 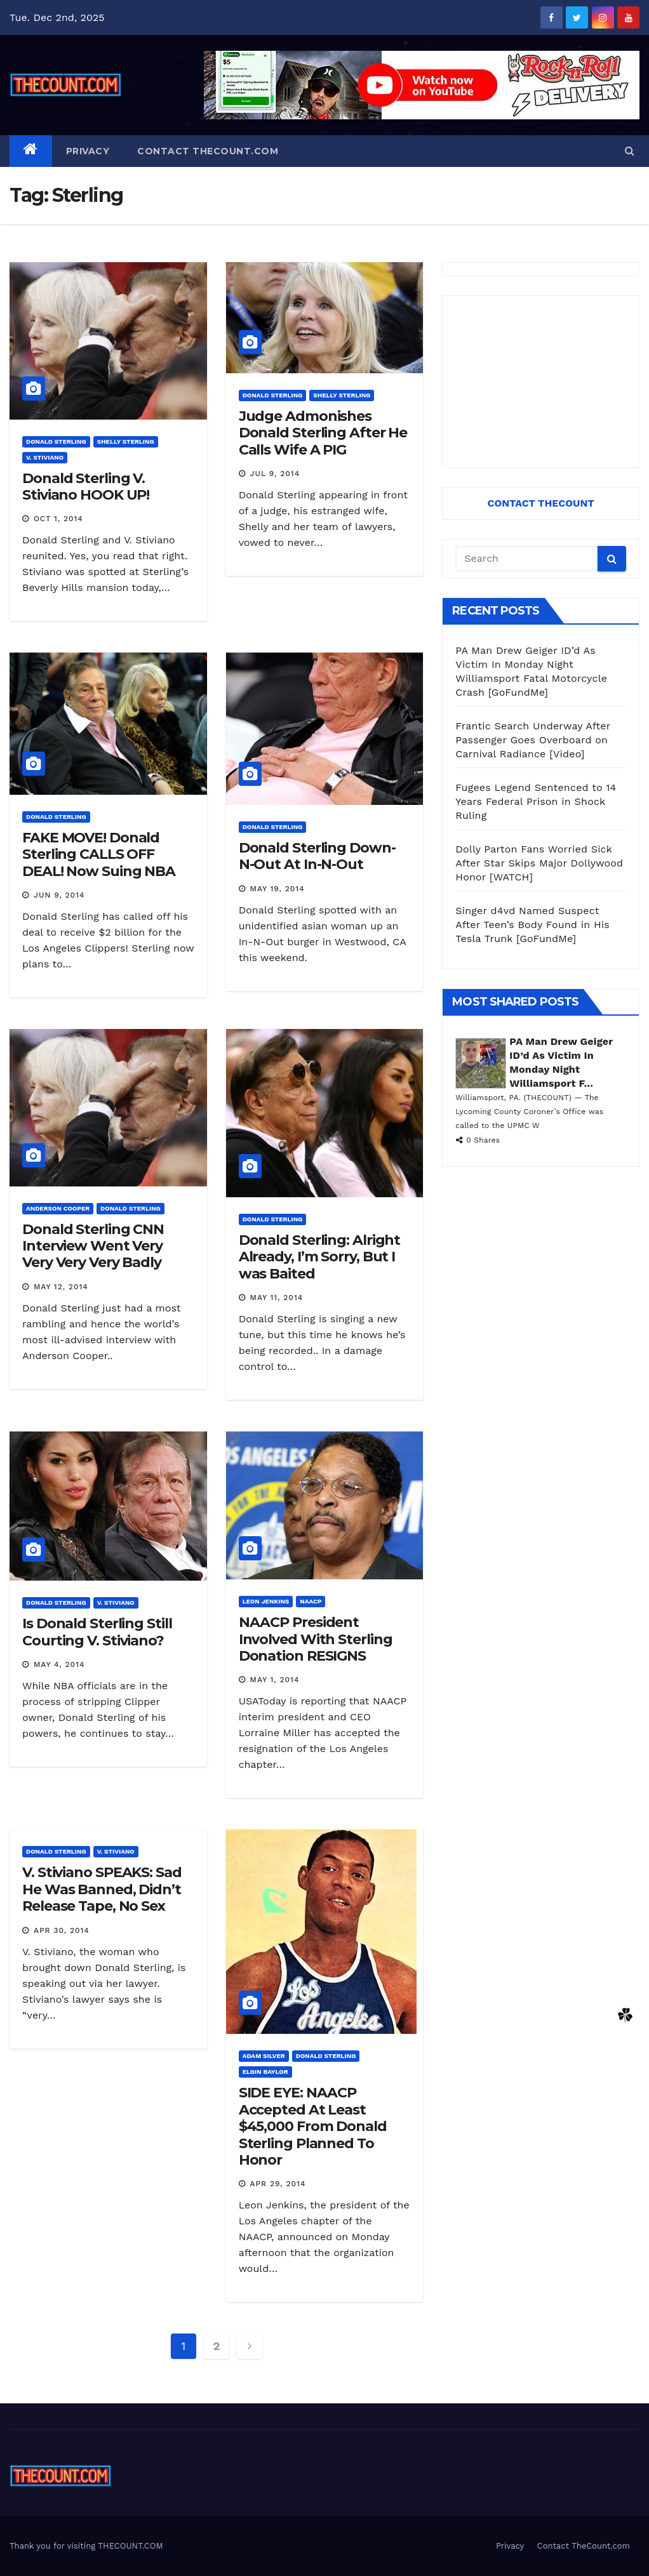 What do you see at coordinates (276, 1899) in the screenshot?
I see `perform a thrust-bend attack or maneuver` at bounding box center [276, 1899].